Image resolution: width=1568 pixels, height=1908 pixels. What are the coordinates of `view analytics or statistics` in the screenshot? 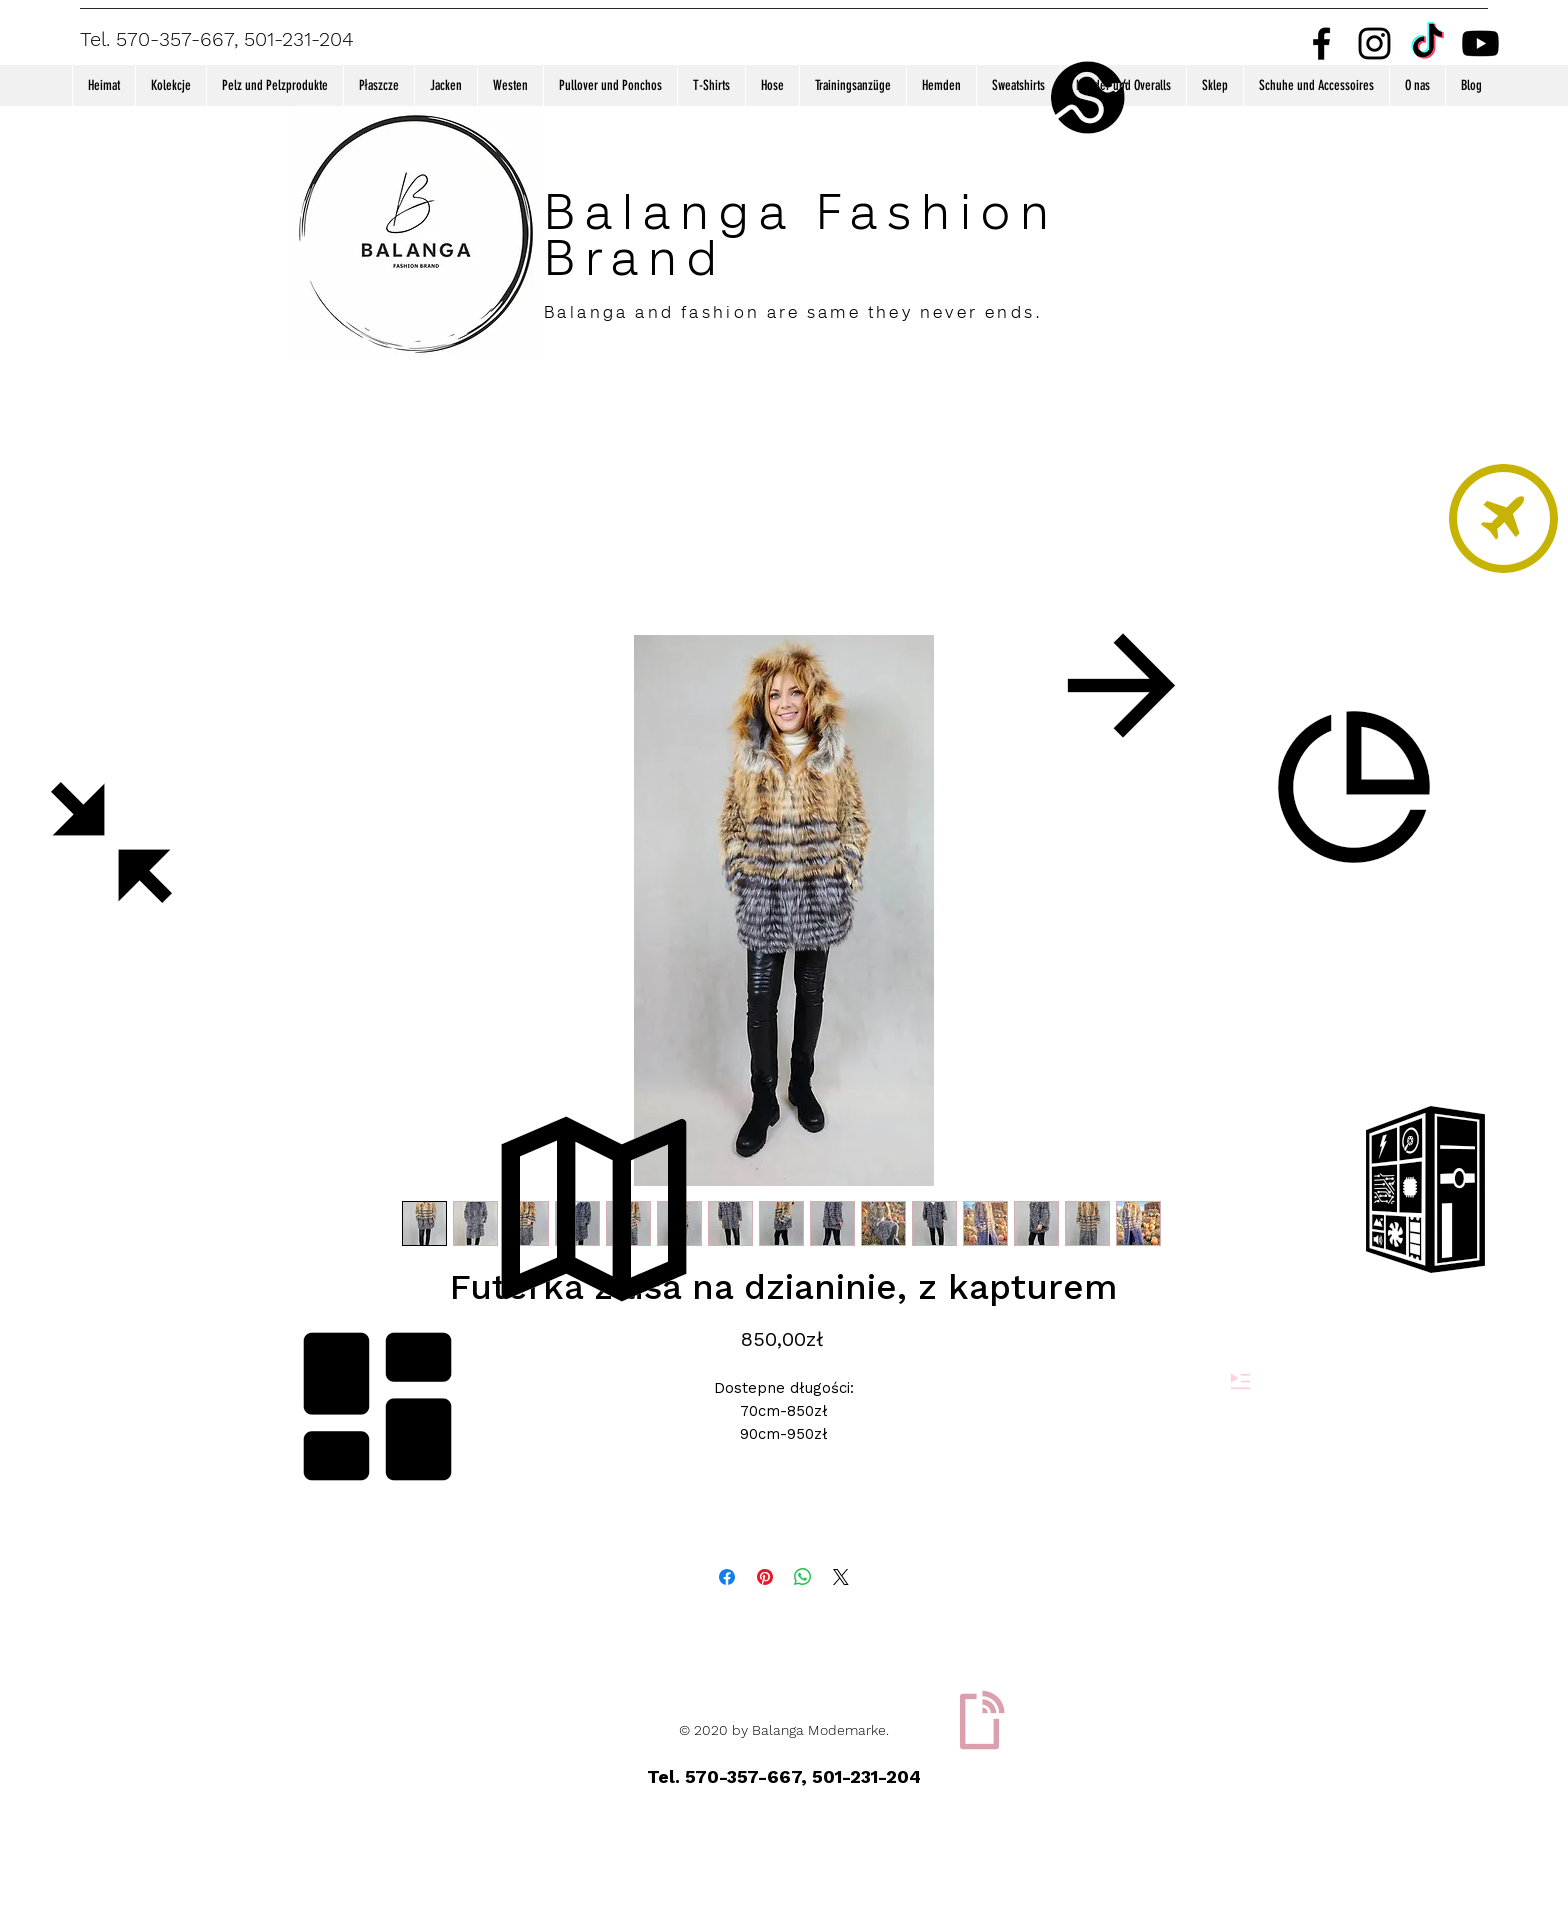 It's located at (1354, 787).